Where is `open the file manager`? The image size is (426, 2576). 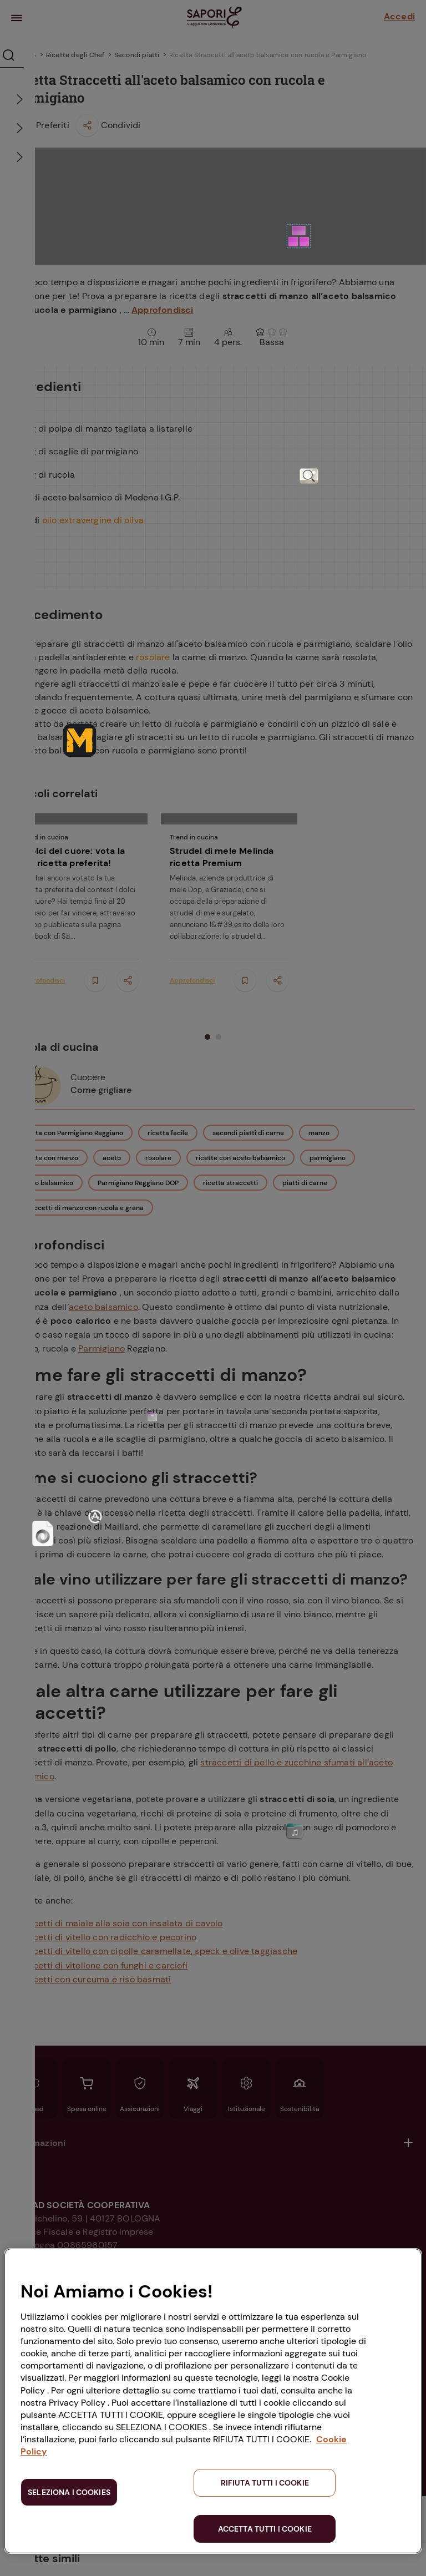 open the file manager is located at coordinates (152, 1416).